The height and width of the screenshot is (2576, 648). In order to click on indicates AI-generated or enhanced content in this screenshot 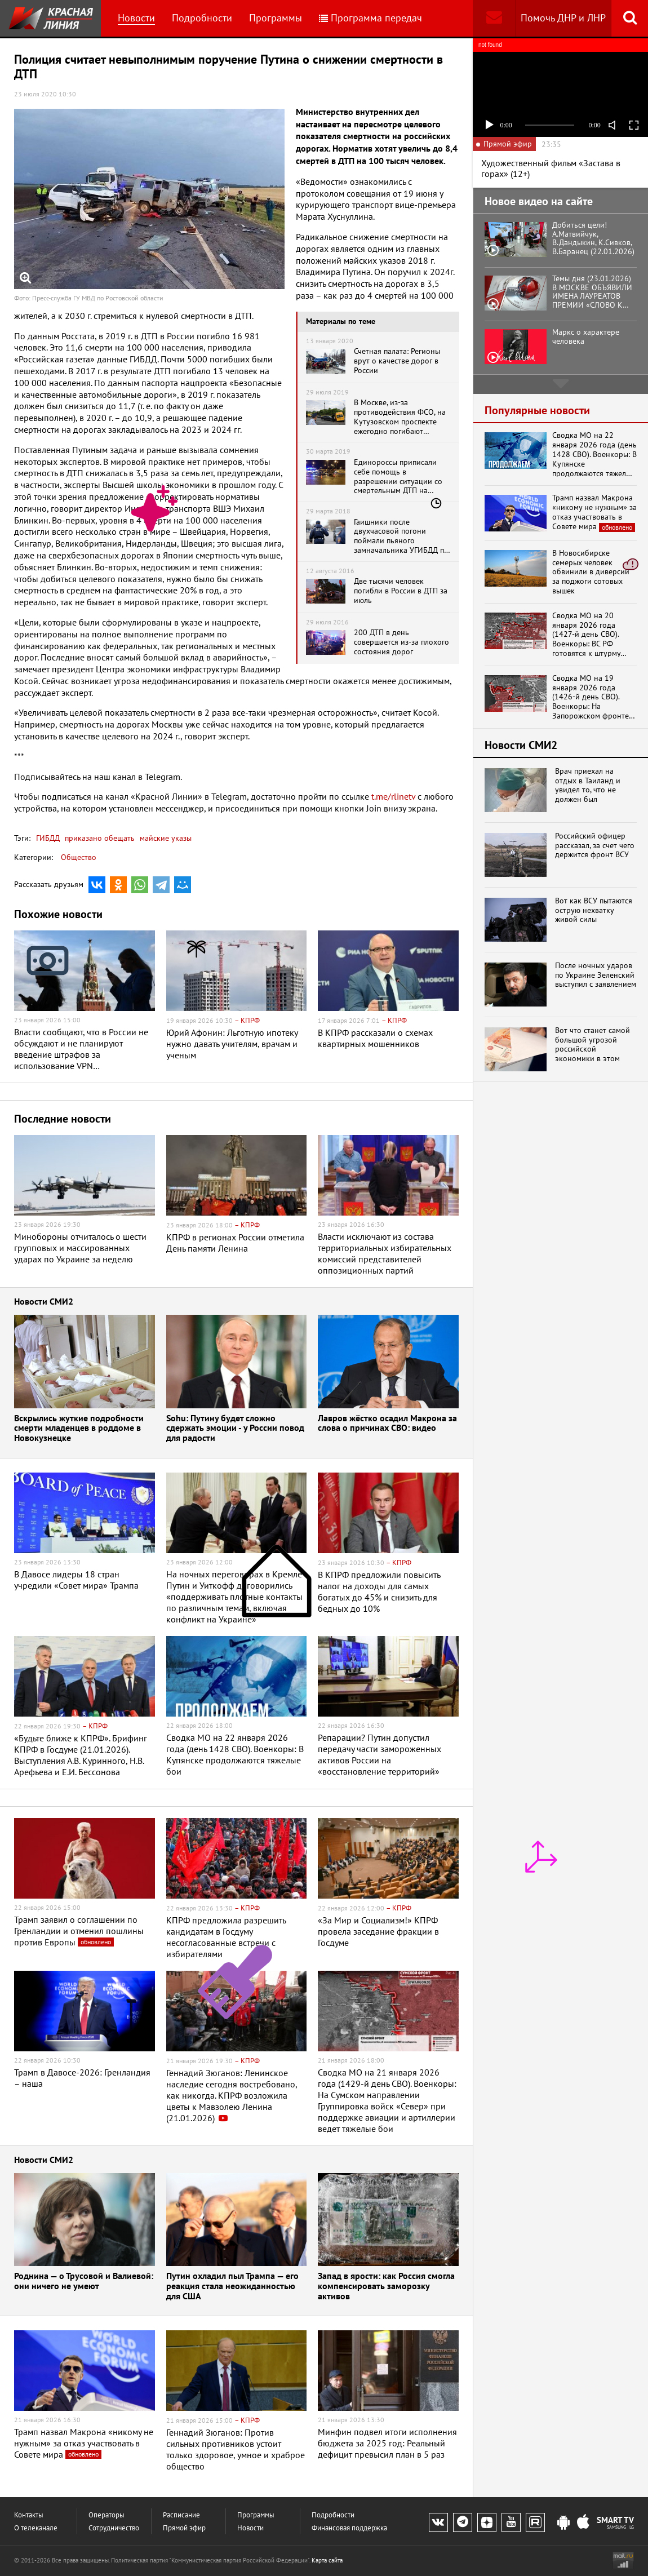, I will do `click(153, 509)`.